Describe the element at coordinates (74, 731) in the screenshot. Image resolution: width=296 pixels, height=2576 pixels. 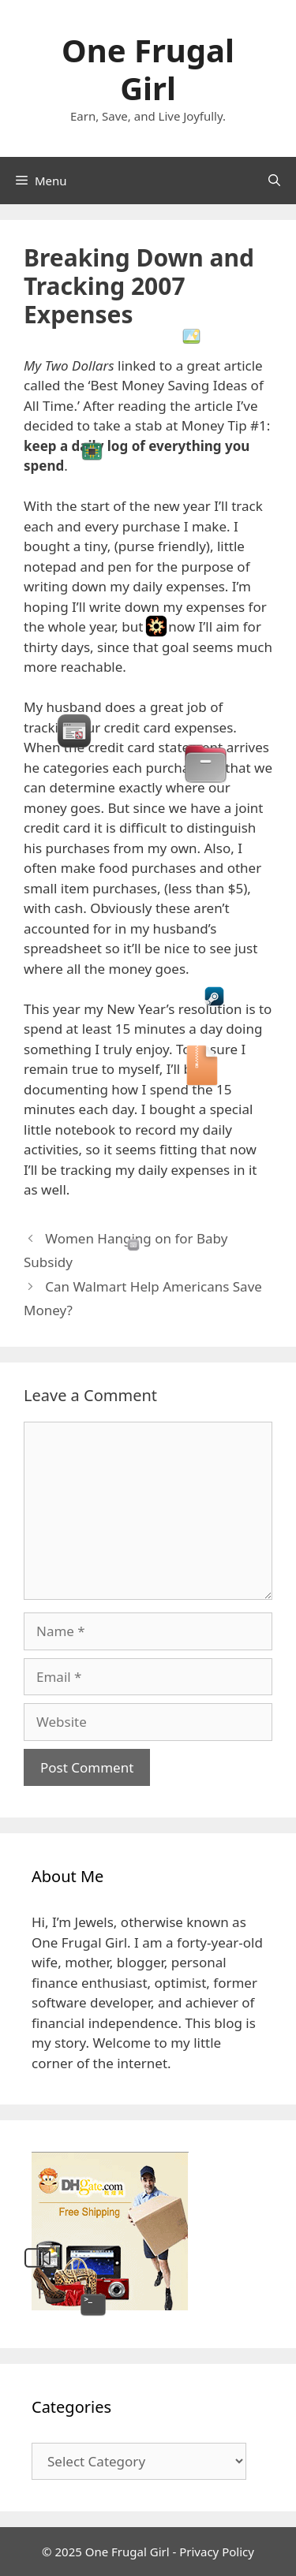
I see `configure ad blocker settings` at that location.